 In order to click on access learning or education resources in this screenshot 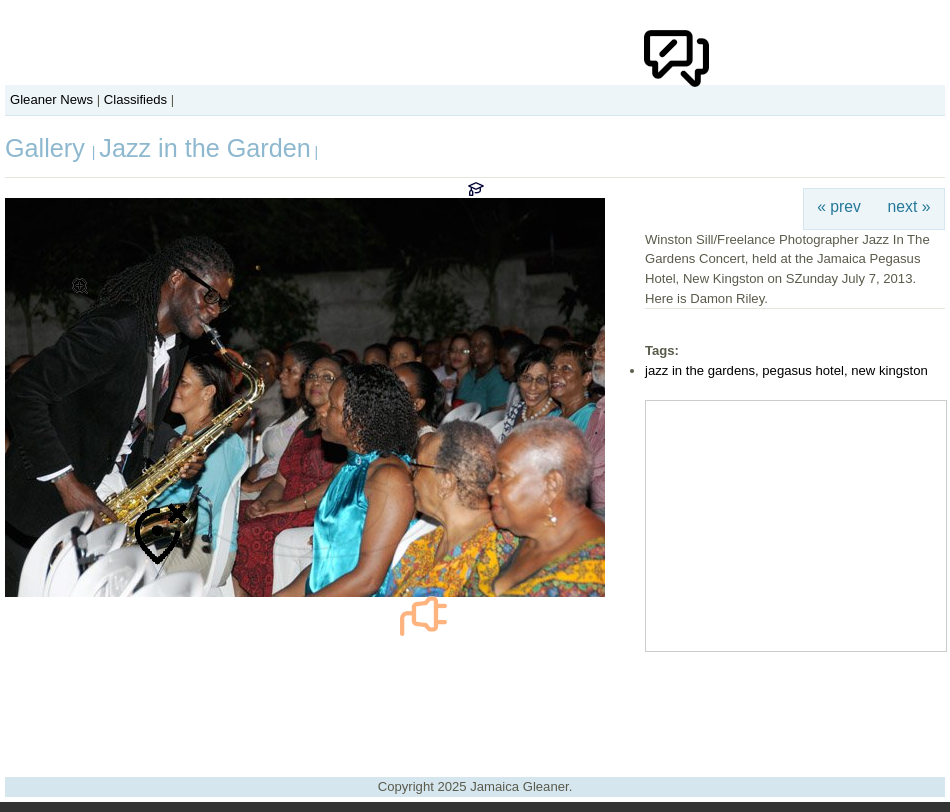, I will do `click(476, 189)`.